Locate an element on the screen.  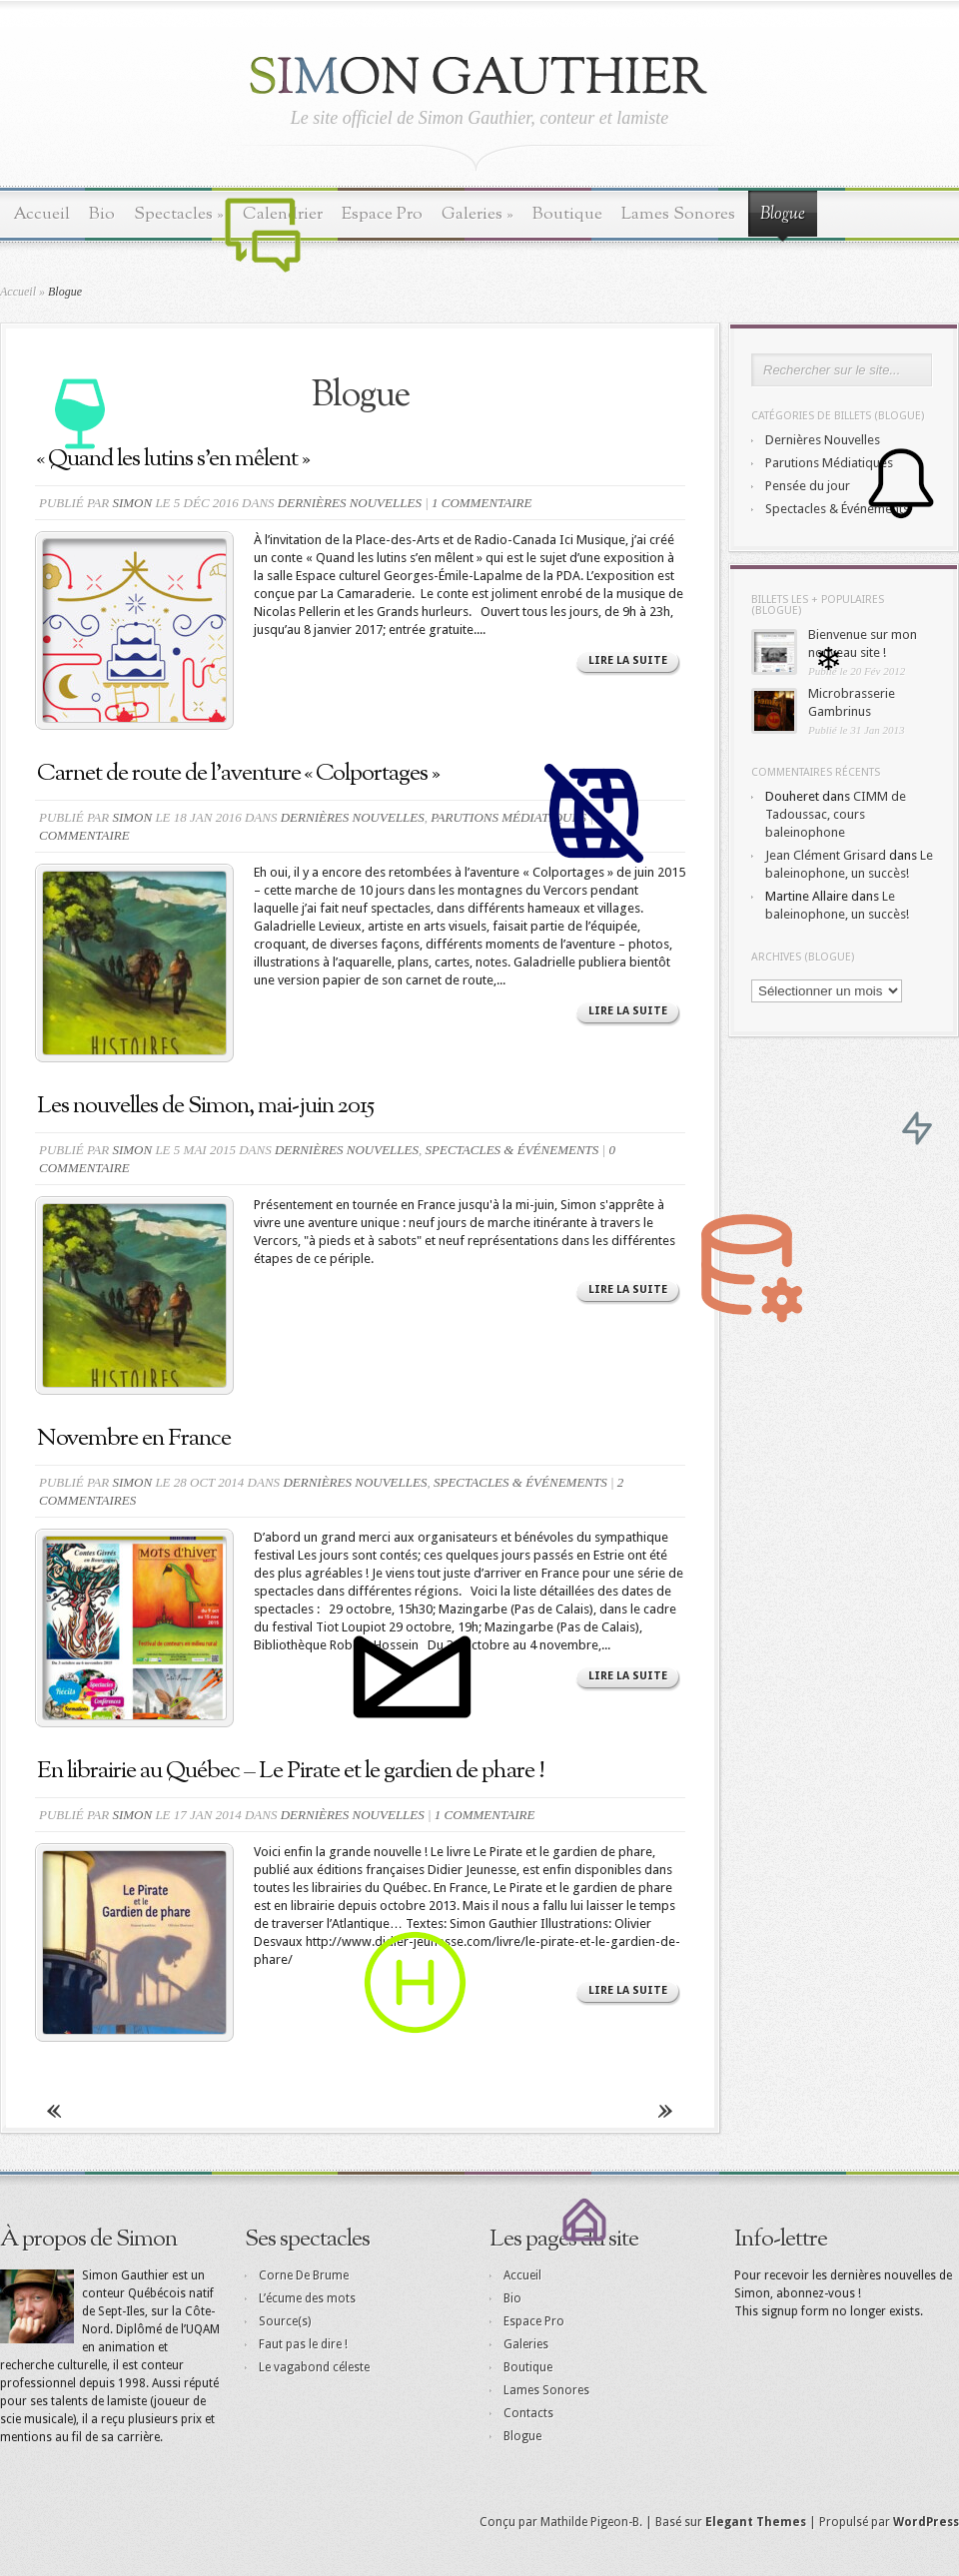
indicates cold or winter weather conditions is located at coordinates (828, 658).